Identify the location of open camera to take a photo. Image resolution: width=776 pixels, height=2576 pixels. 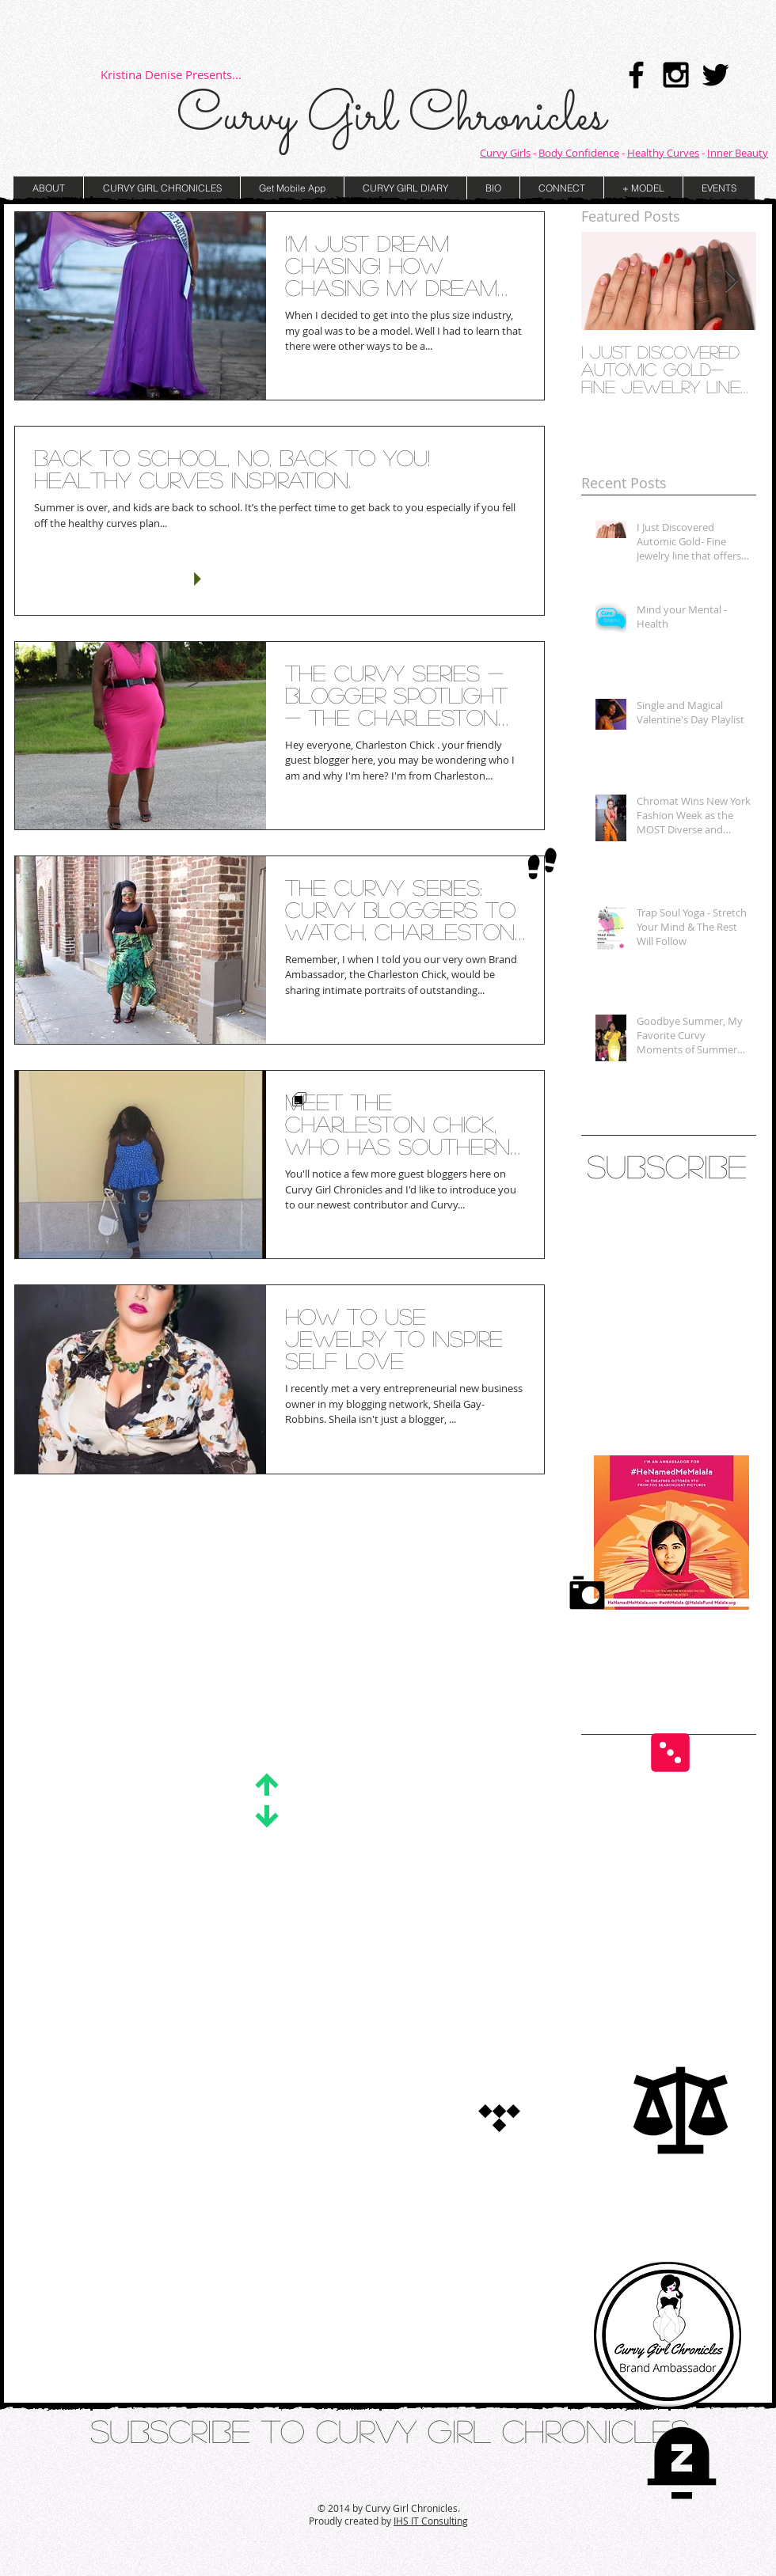
(587, 1593).